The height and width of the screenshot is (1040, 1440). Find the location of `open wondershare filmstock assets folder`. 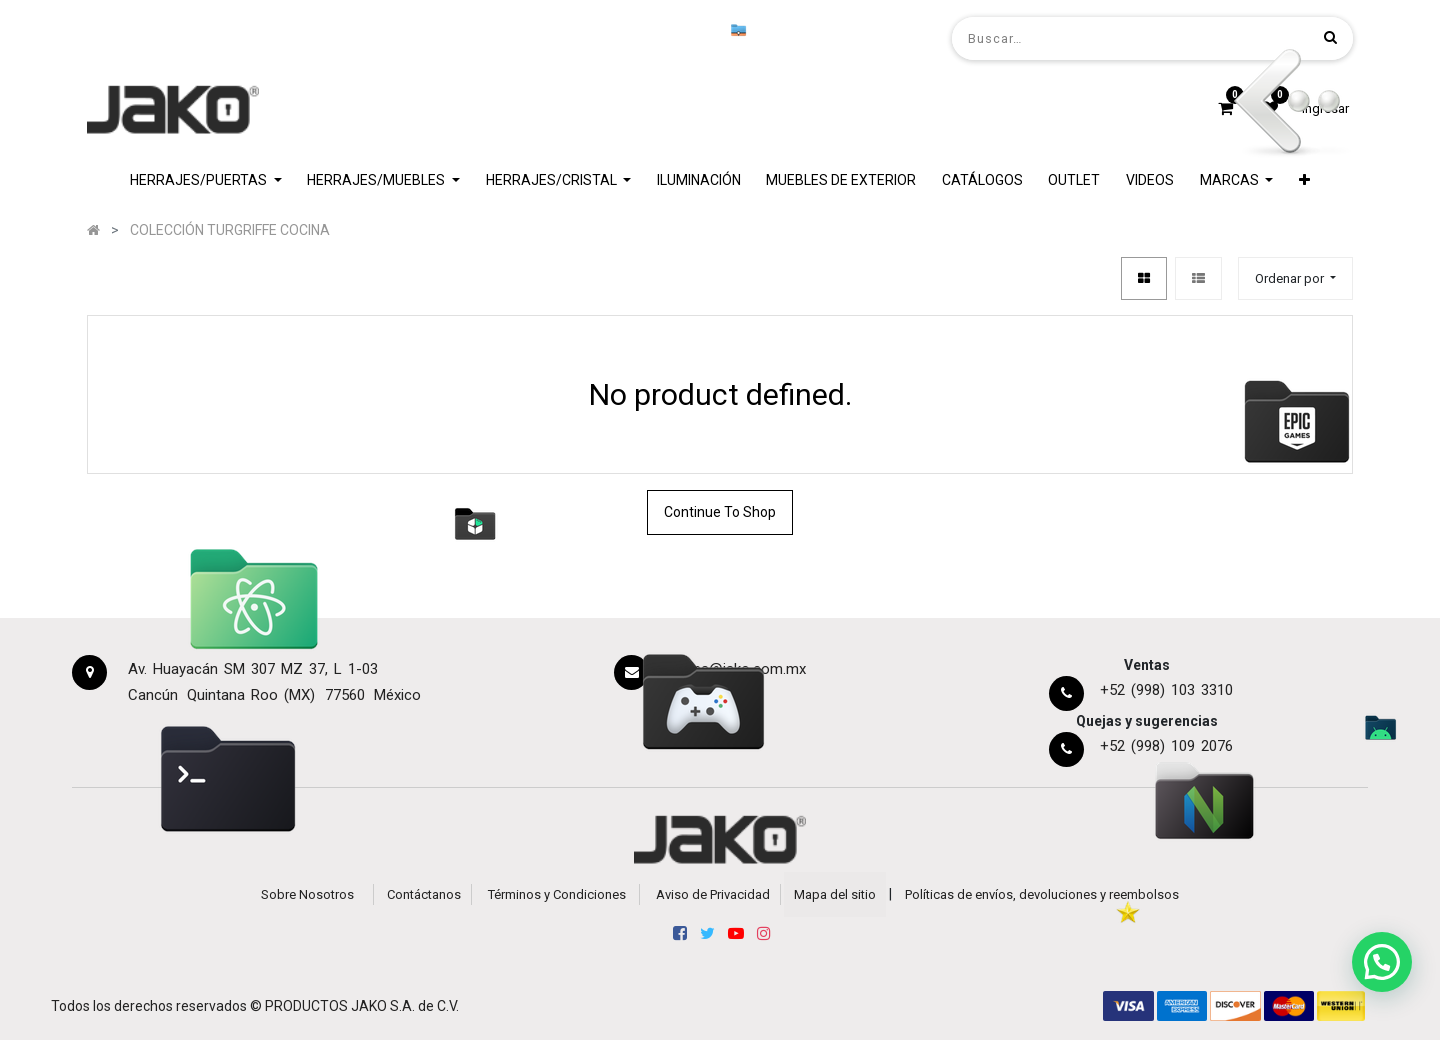

open wondershare filmstock assets folder is located at coordinates (475, 525).